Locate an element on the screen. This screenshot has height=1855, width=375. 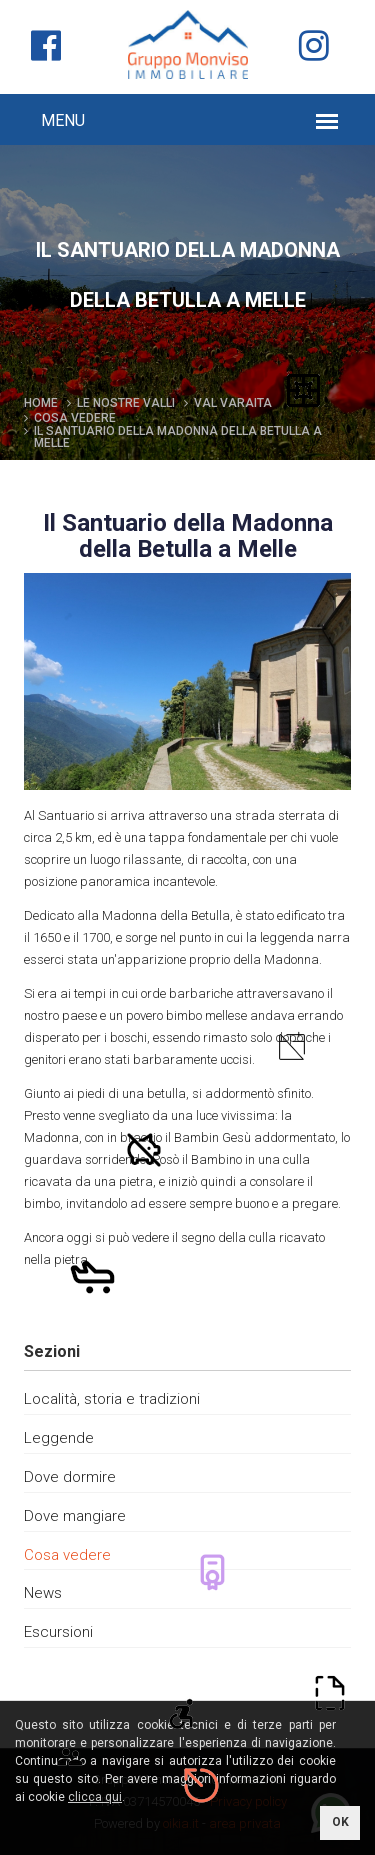
disable piggy bank or savings feature is located at coordinates (144, 1150).